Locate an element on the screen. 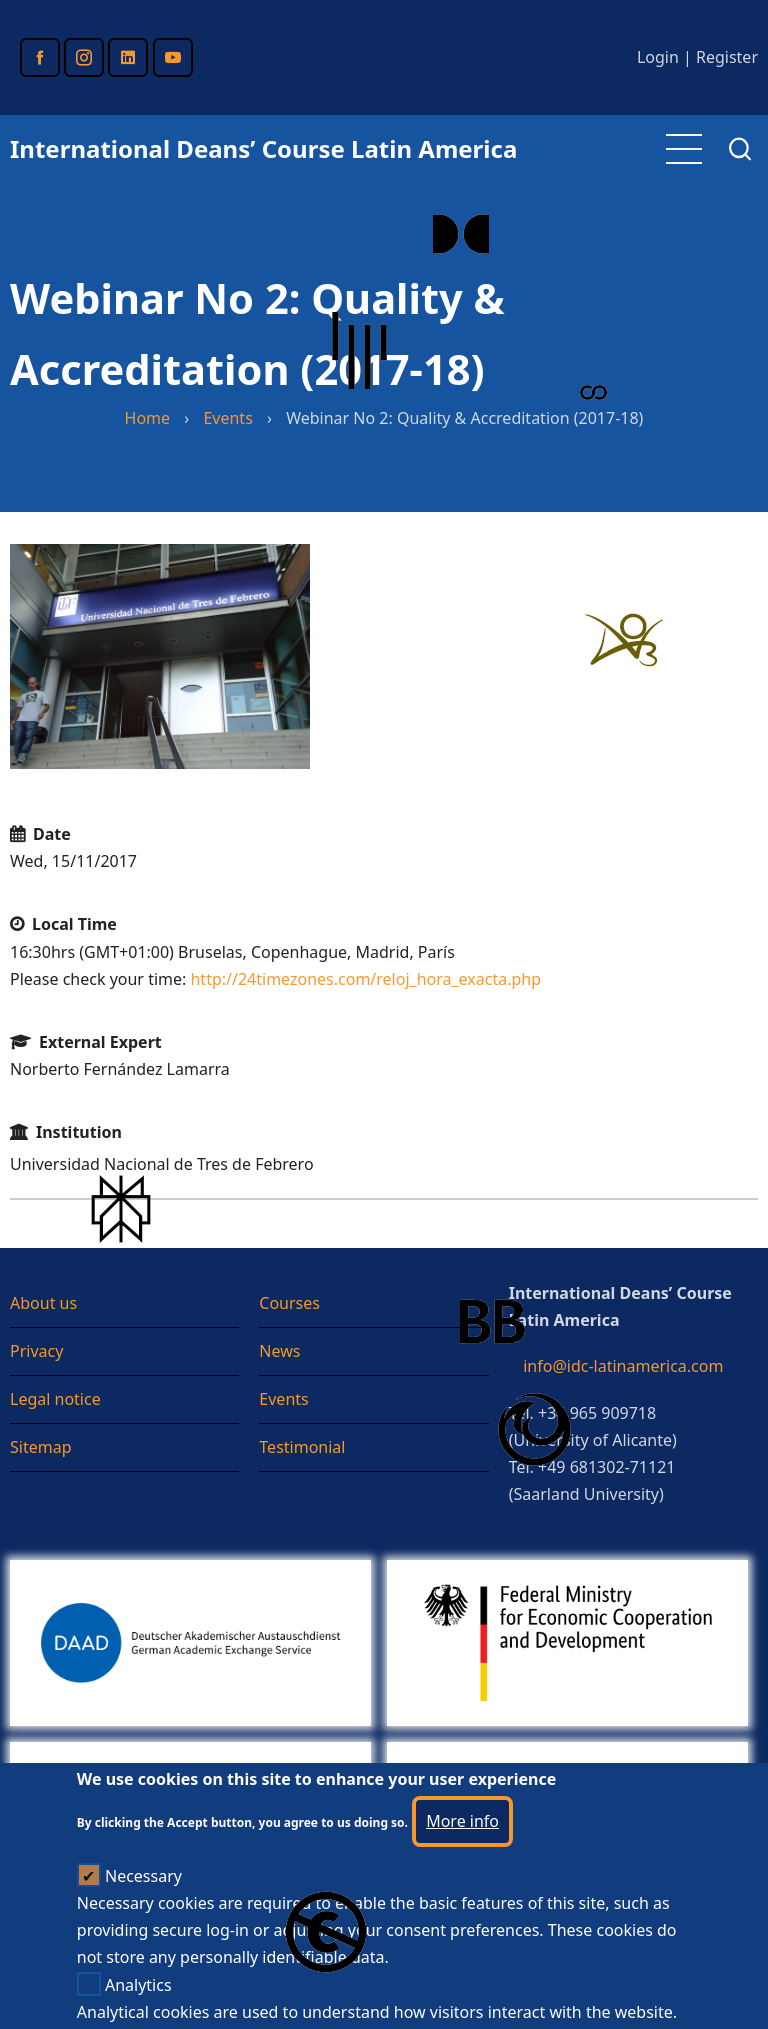 The width and height of the screenshot is (768, 2029). open Archive of Our Own (AO3) website is located at coordinates (624, 640).